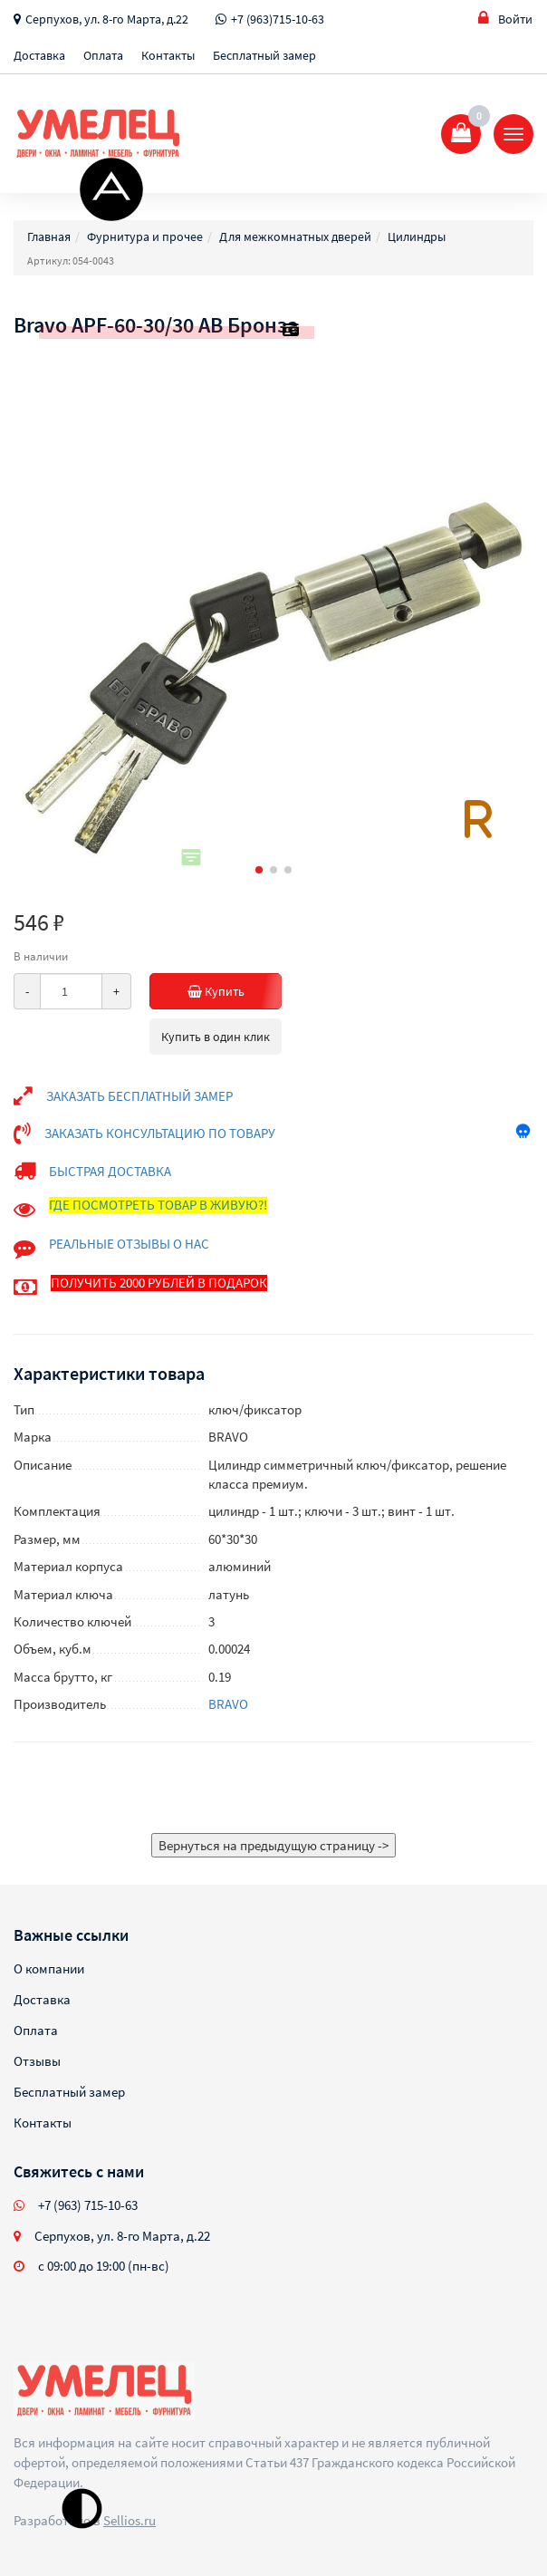 The width and height of the screenshot is (547, 2576). What do you see at coordinates (191, 857) in the screenshot?
I see `filter or sort content` at bounding box center [191, 857].